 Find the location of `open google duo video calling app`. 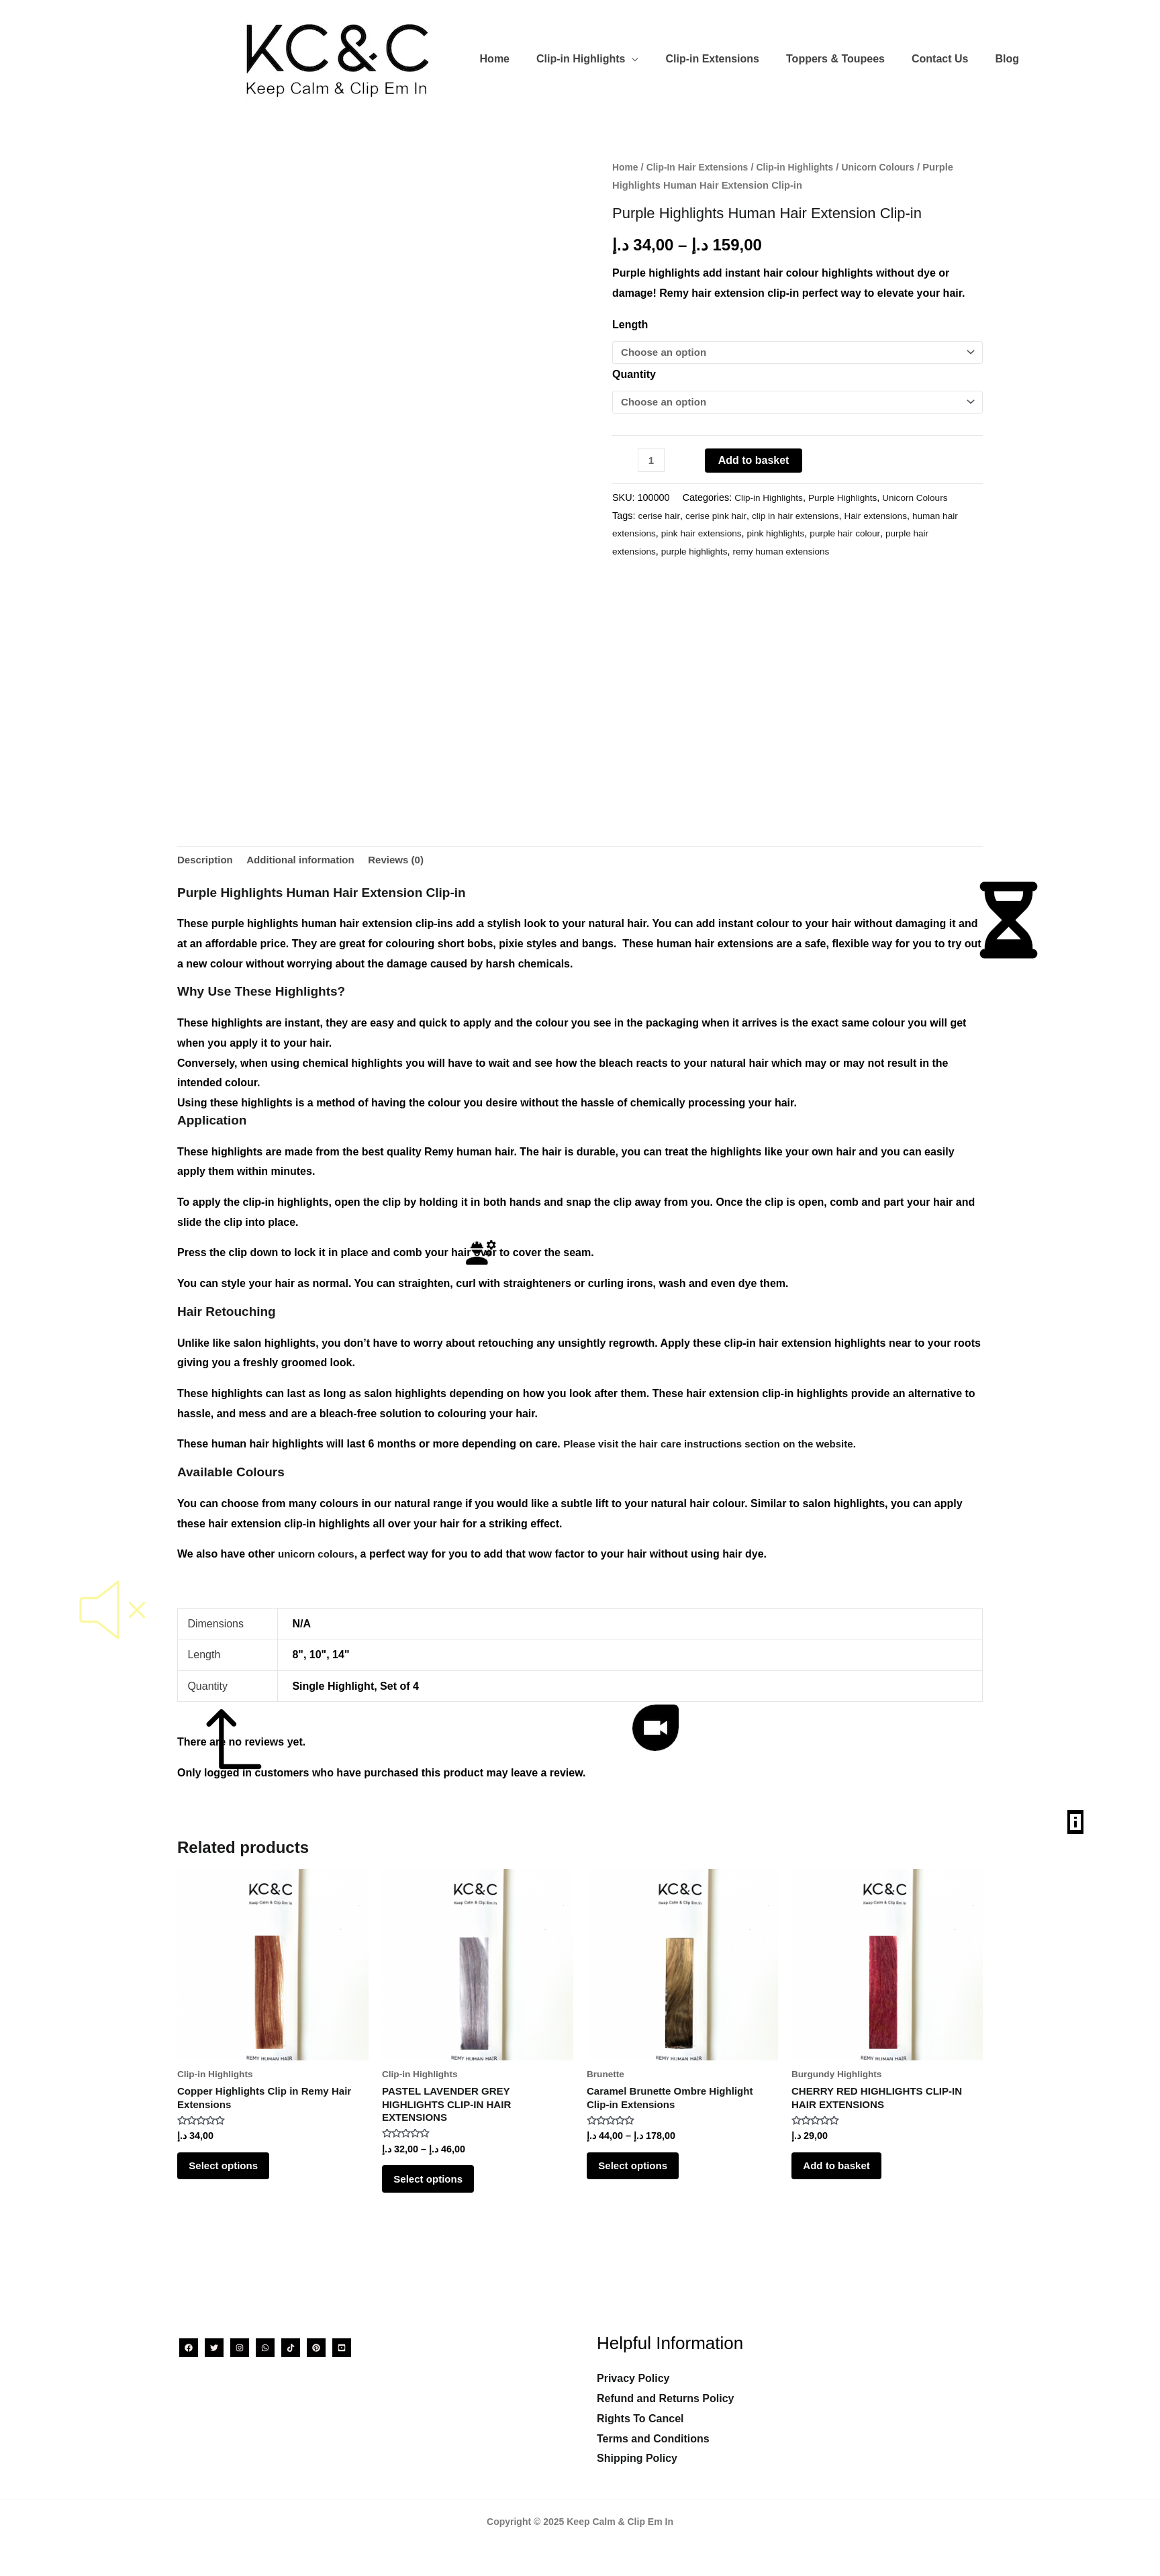

open google duo video calling app is located at coordinates (655, 1727).